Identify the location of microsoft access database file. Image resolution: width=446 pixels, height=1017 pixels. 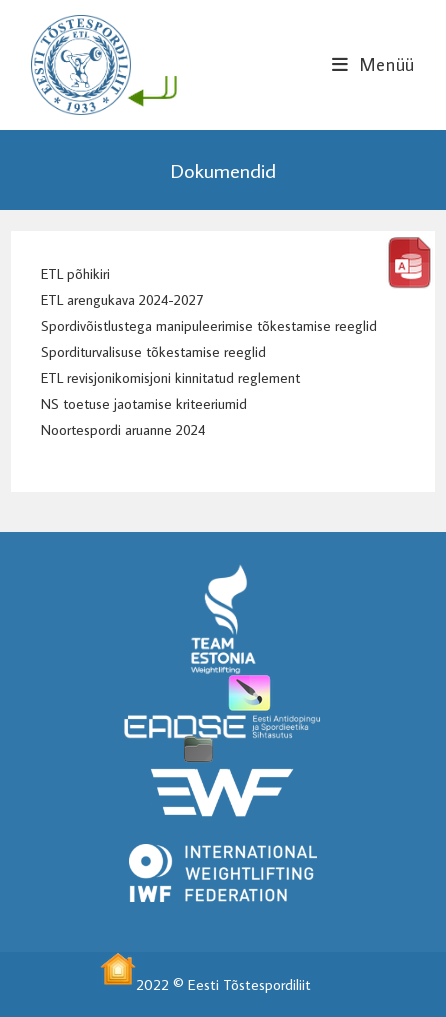
(409, 262).